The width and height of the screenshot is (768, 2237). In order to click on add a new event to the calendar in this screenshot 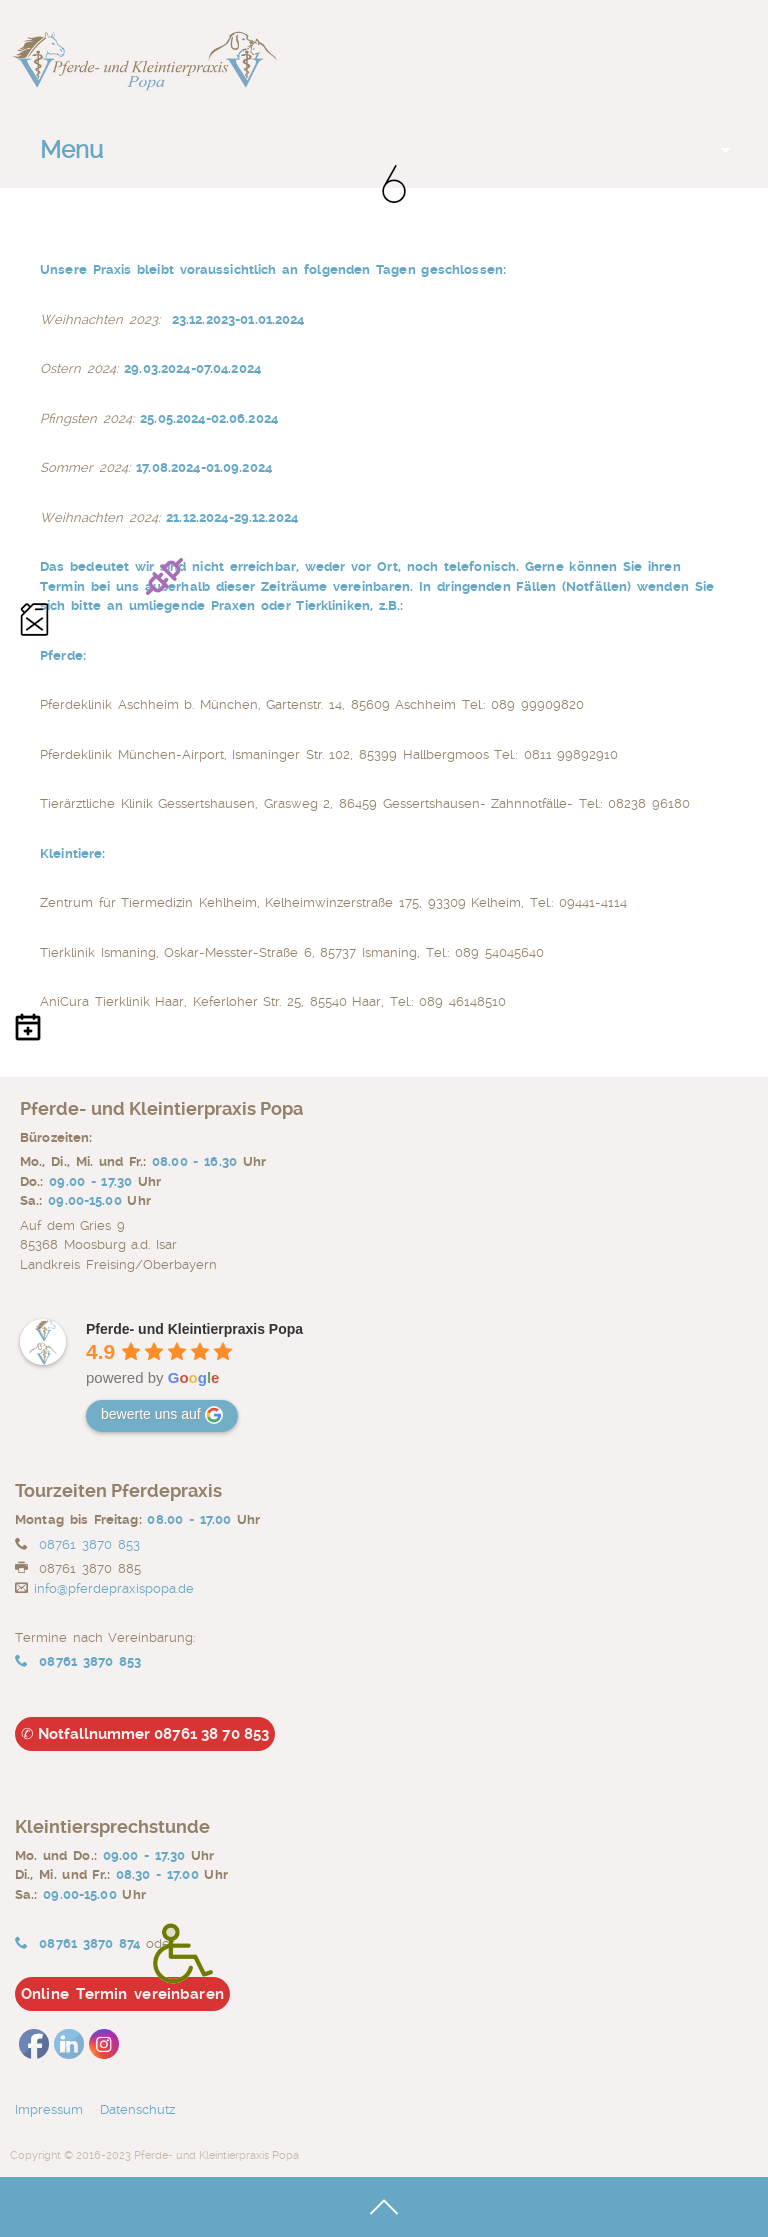, I will do `click(28, 1028)`.